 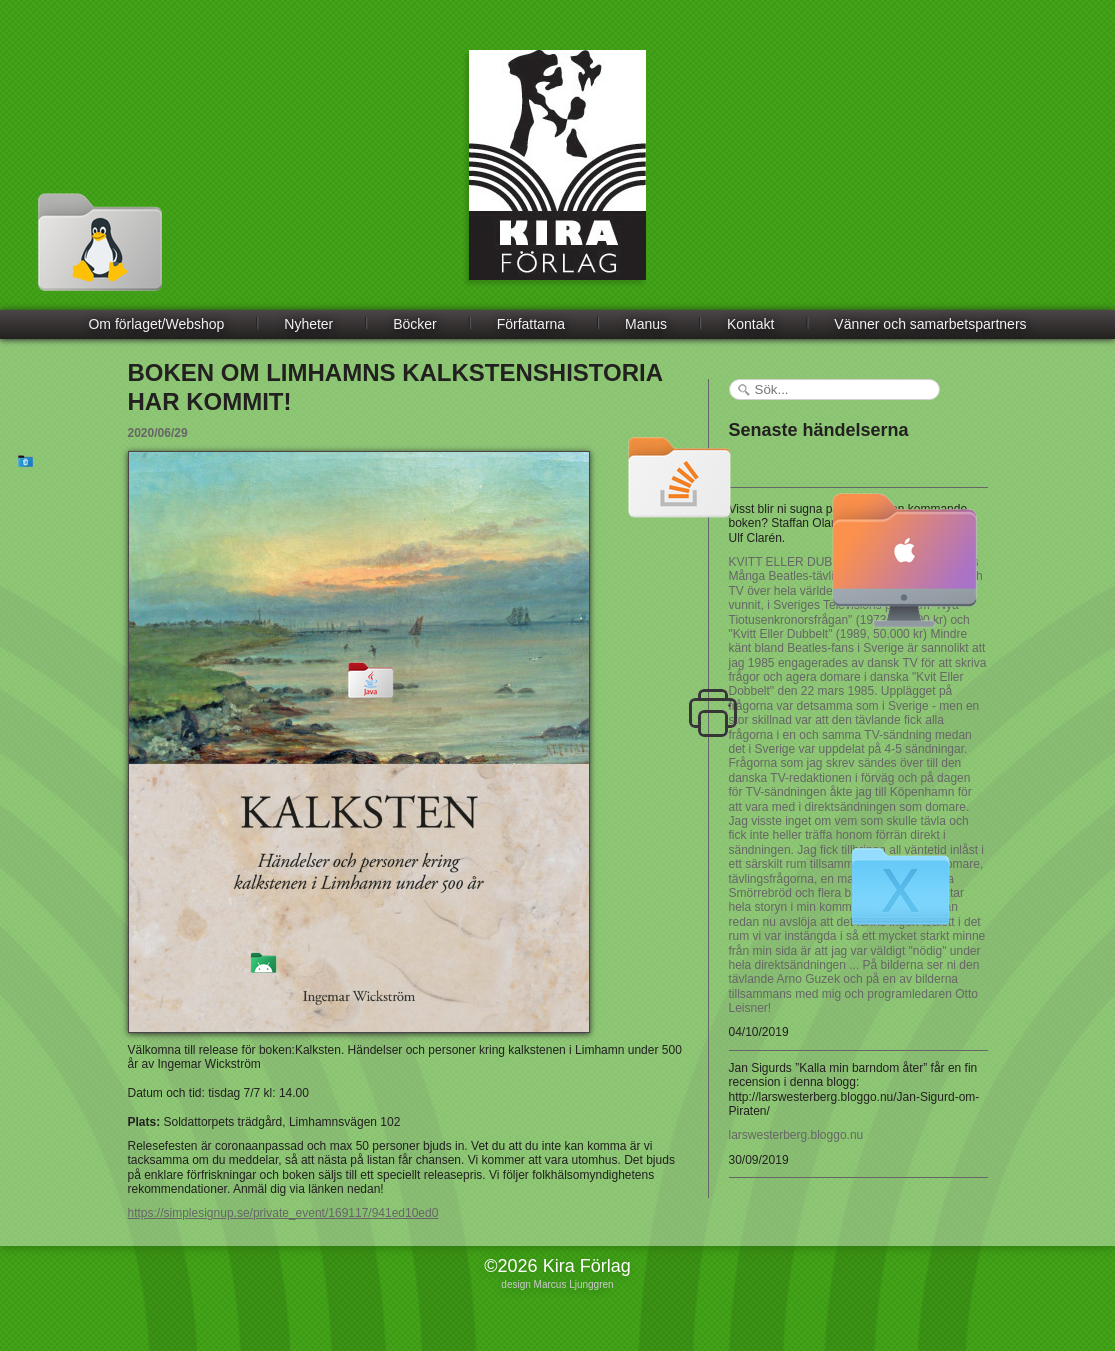 I want to click on open folder containing java project files, so click(x=370, y=681).